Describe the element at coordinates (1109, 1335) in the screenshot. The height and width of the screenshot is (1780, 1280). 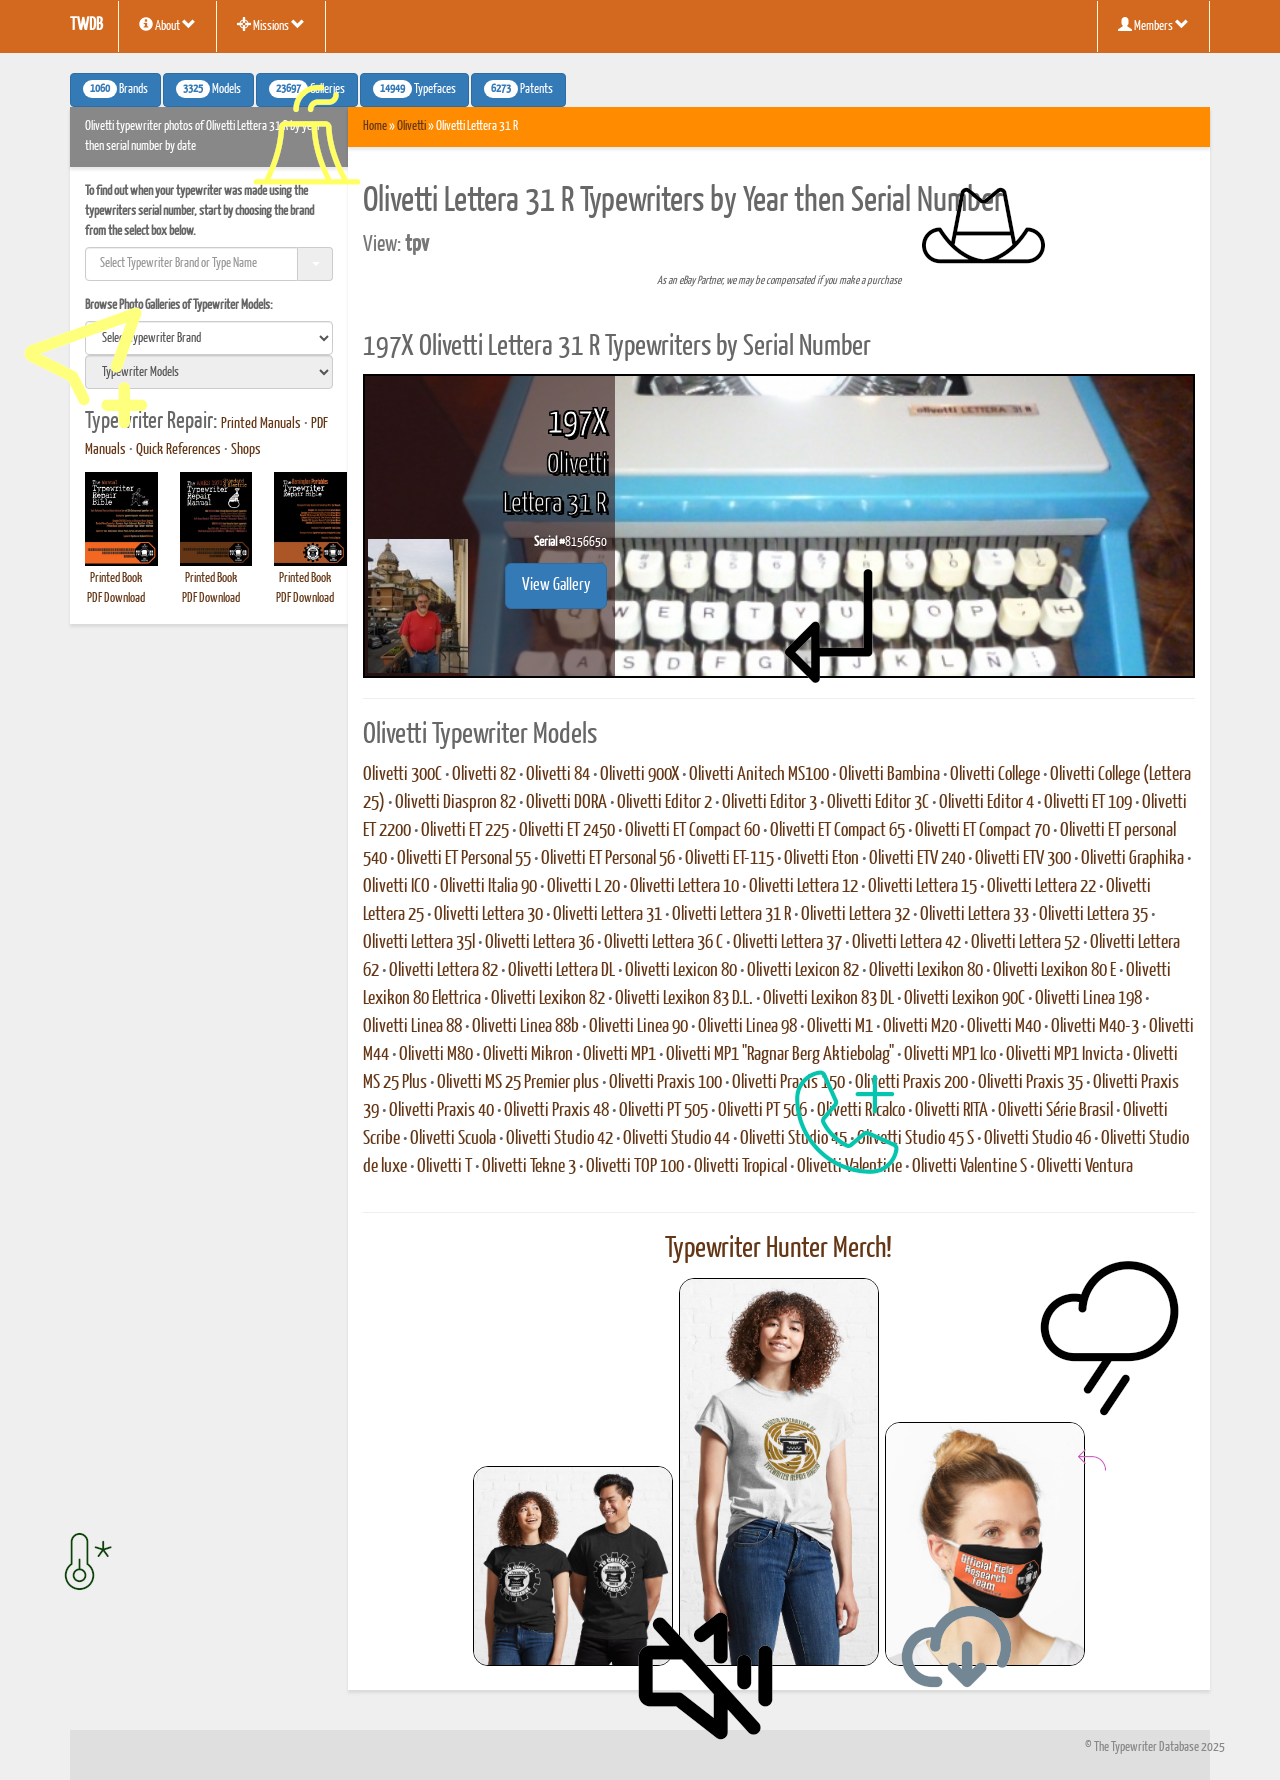
I see `indicates rainy weather conditions` at that location.